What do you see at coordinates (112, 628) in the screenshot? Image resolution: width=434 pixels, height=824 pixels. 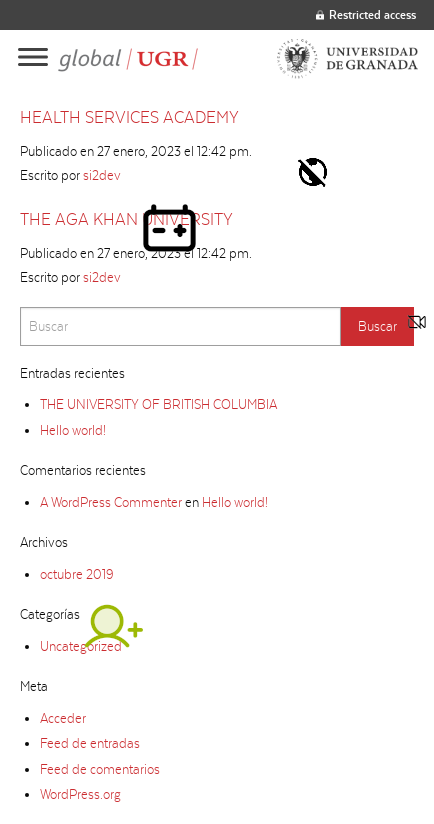 I see `add a new contact or friend` at bounding box center [112, 628].